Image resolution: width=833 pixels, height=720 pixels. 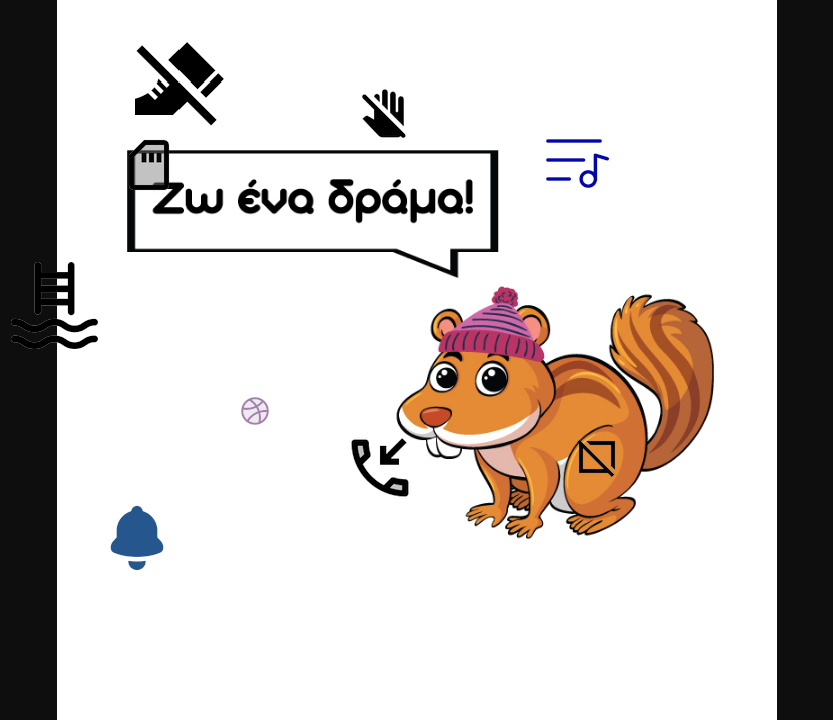 What do you see at coordinates (574, 160) in the screenshot?
I see `view your playlist` at bounding box center [574, 160].